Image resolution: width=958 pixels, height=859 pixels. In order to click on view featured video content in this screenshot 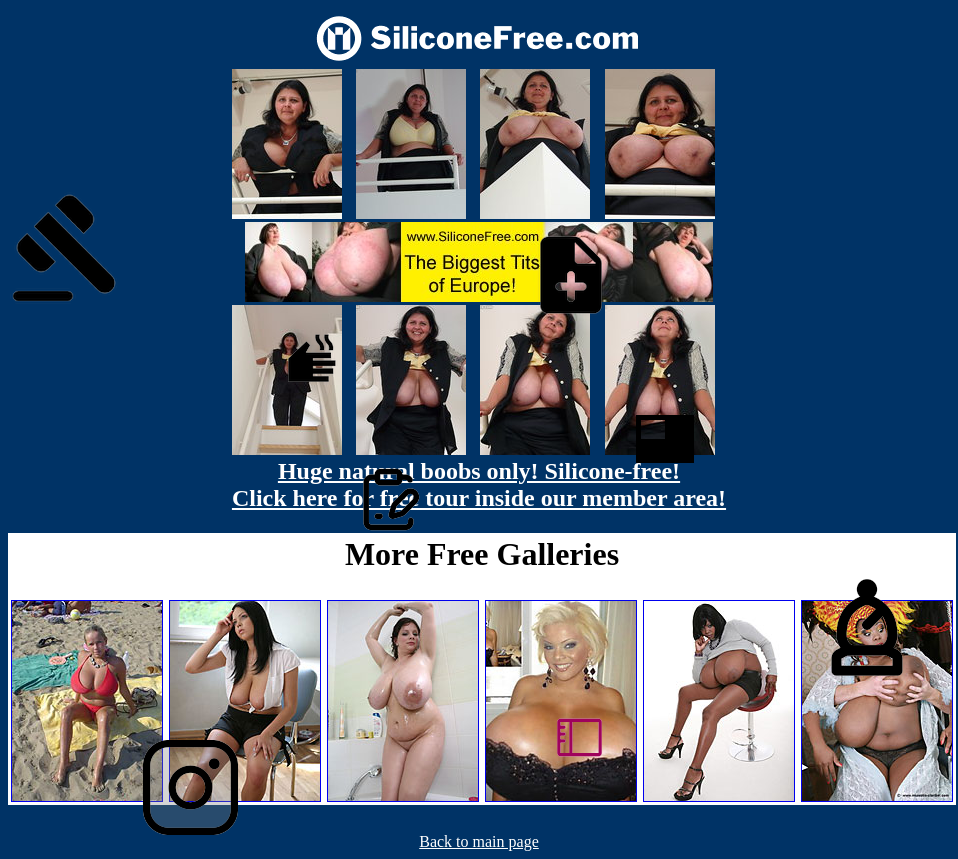, I will do `click(665, 439)`.